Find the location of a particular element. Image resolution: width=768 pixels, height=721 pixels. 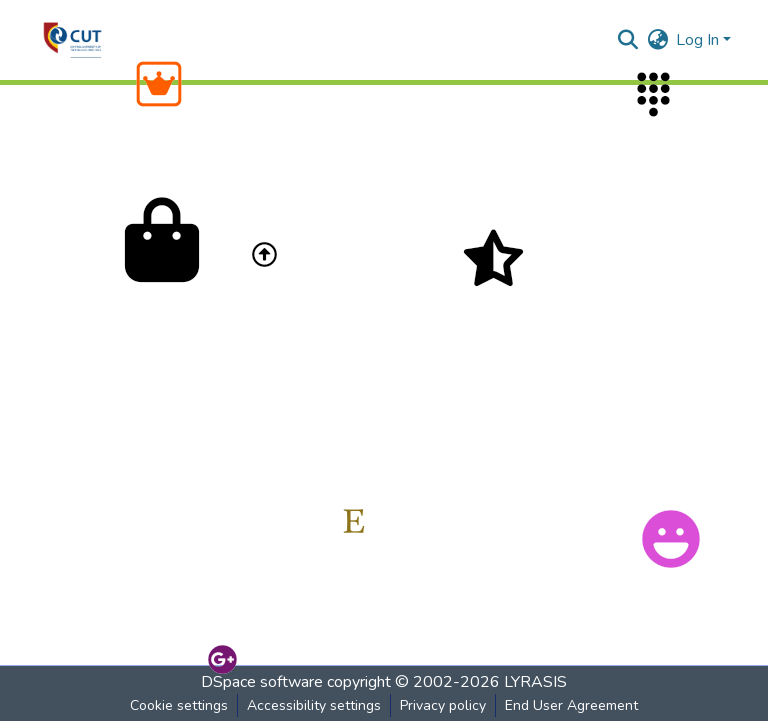

view your shopping bag is located at coordinates (162, 245).